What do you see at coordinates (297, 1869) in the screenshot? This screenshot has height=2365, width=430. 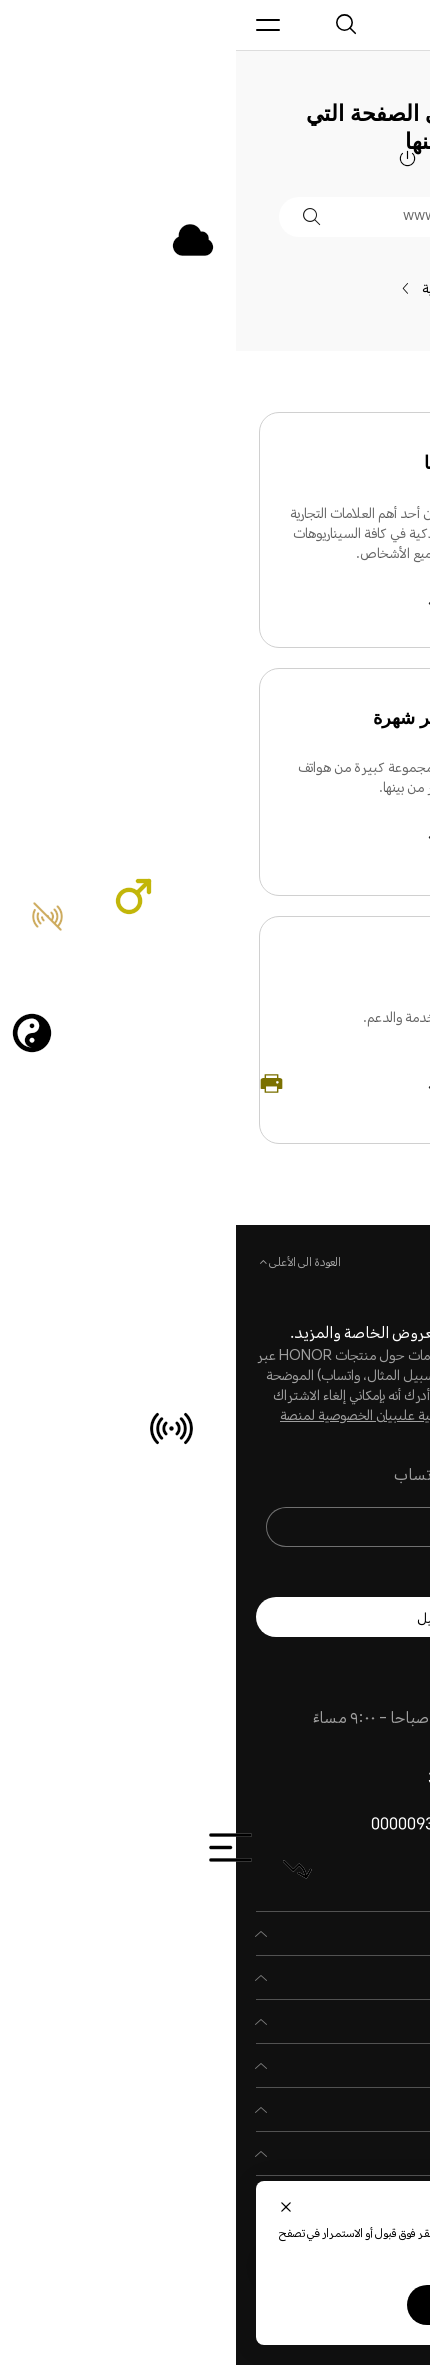 I see `indicates a downward trend or decline in data` at bounding box center [297, 1869].